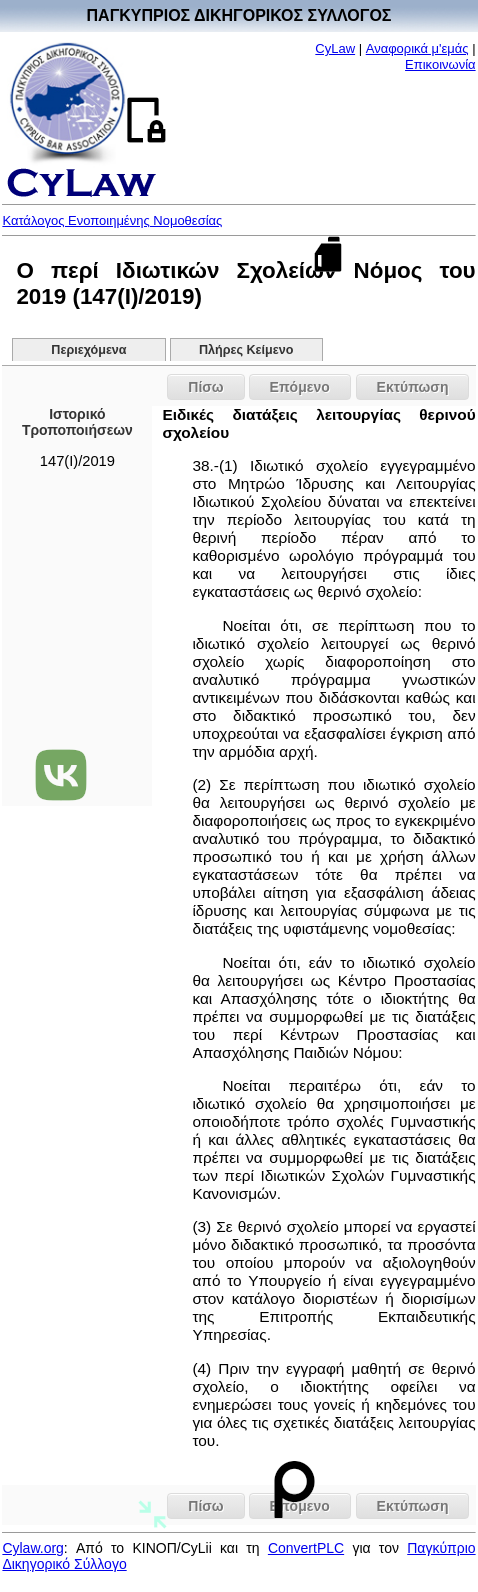  What do you see at coordinates (143, 120) in the screenshot?
I see `indicates device is locked or secured` at bounding box center [143, 120].